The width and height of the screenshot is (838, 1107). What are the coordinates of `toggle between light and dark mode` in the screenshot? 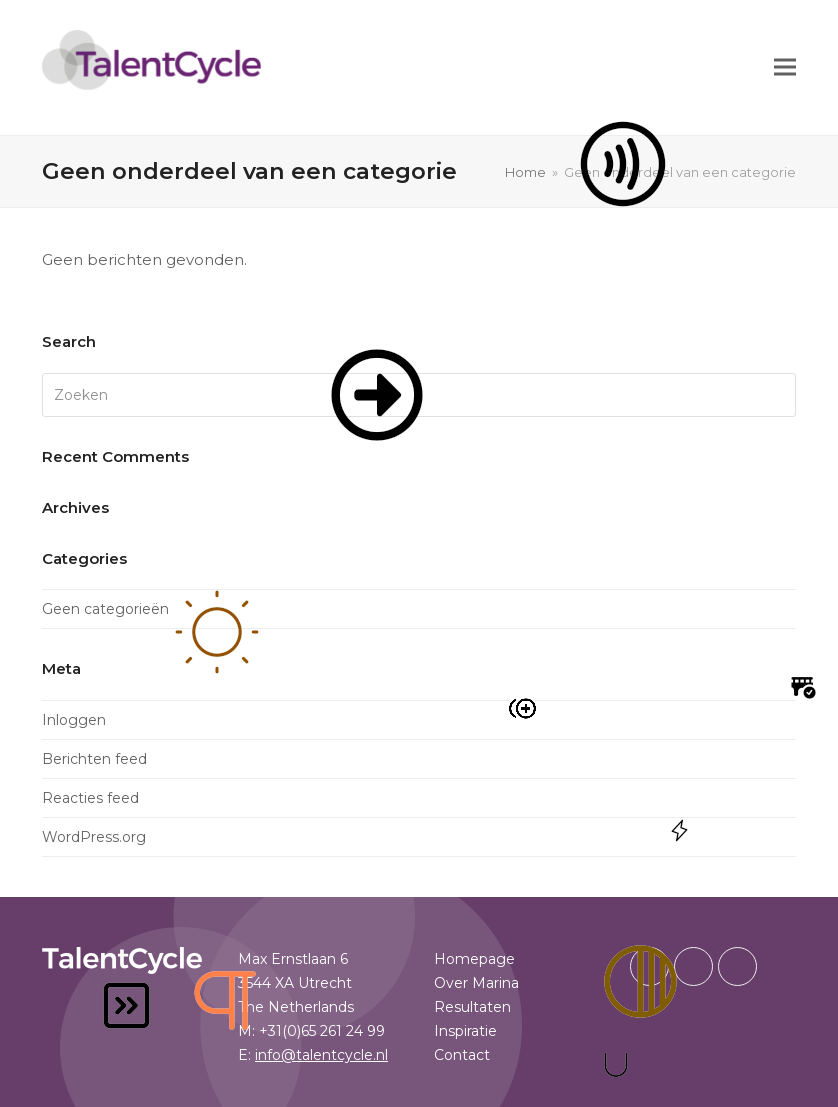 It's located at (640, 981).